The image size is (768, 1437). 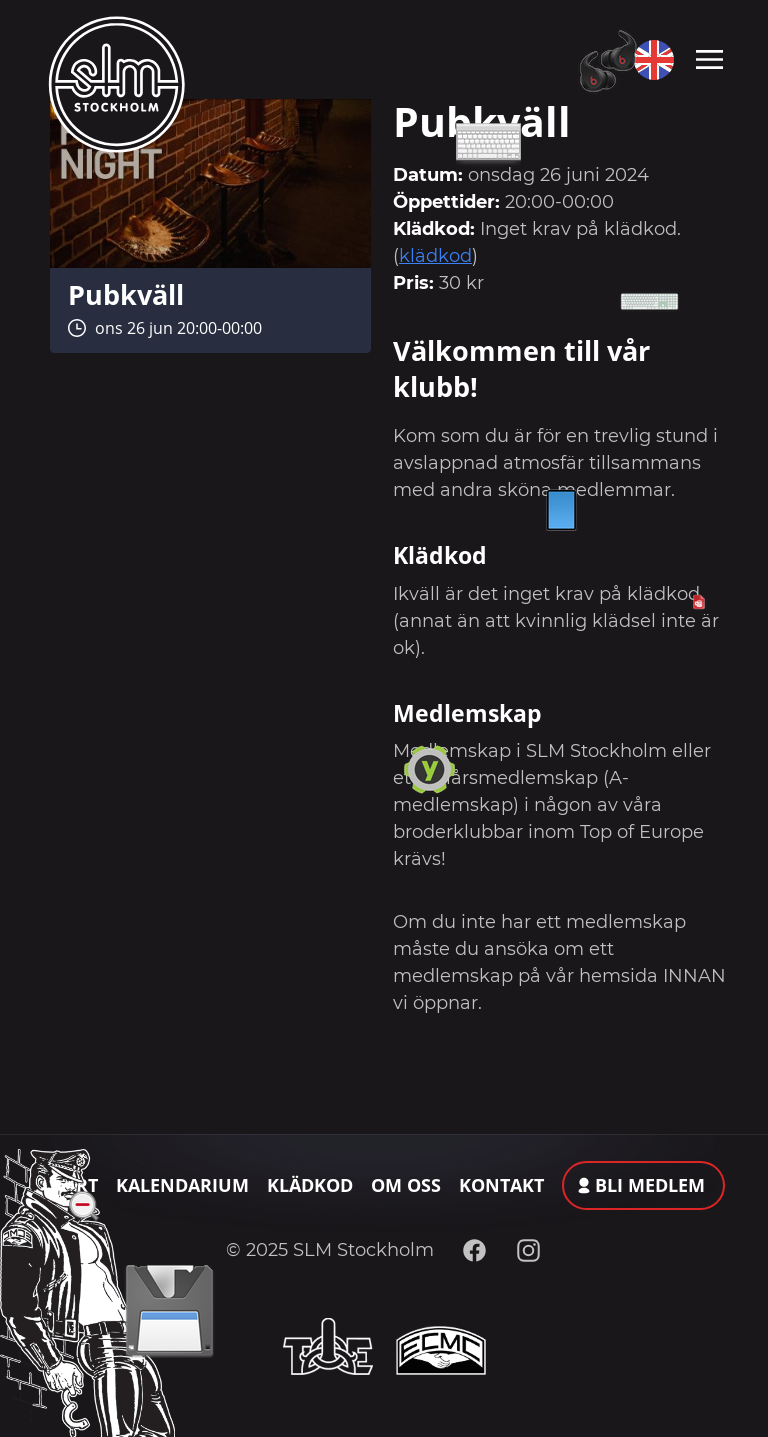 I want to click on bluetooth keyboard connected, so click(x=488, y=134).